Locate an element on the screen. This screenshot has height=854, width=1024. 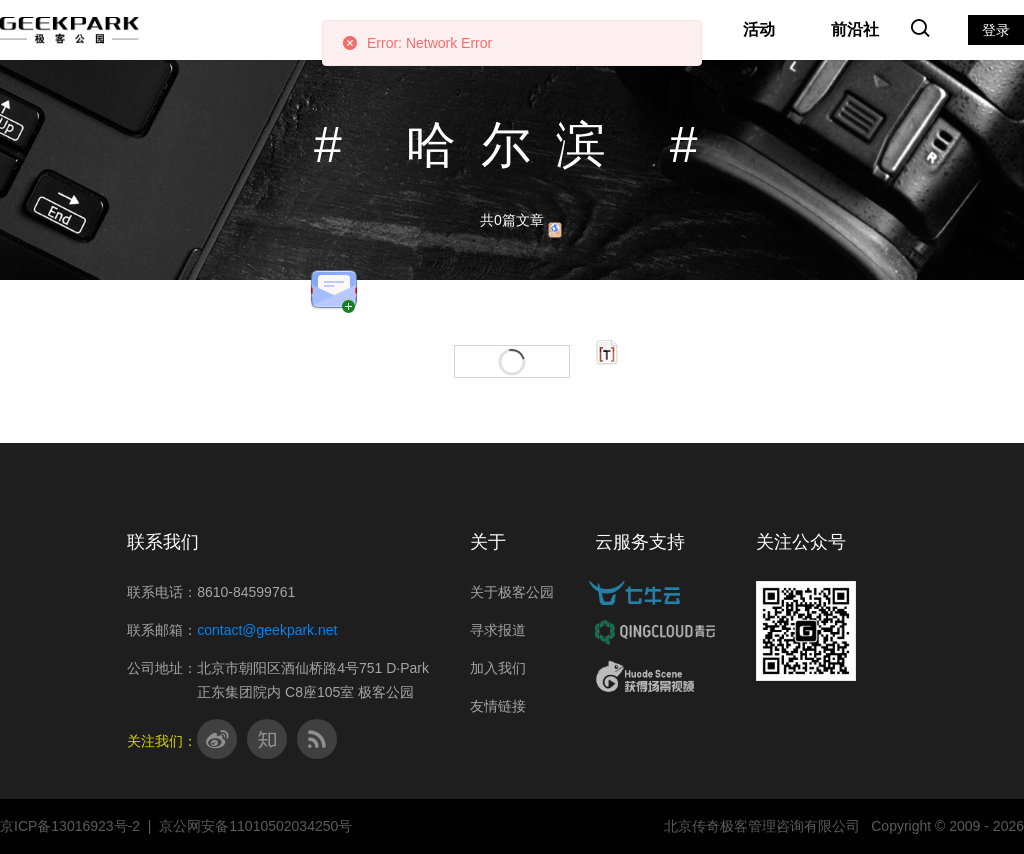
a toml configuration file is located at coordinates (607, 352).